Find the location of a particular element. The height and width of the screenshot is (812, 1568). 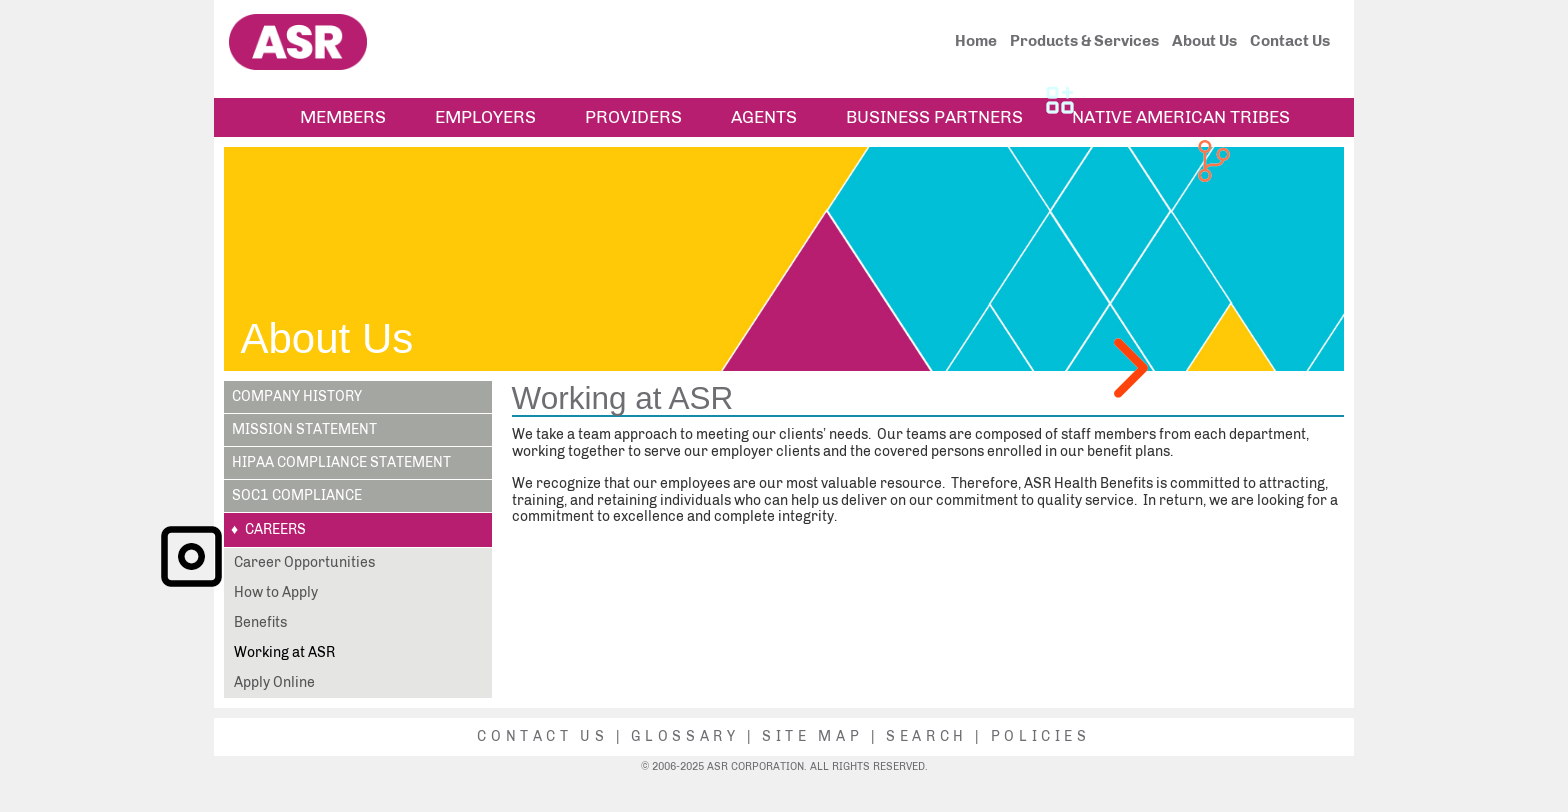

open app drawer or menu is located at coordinates (1060, 100).